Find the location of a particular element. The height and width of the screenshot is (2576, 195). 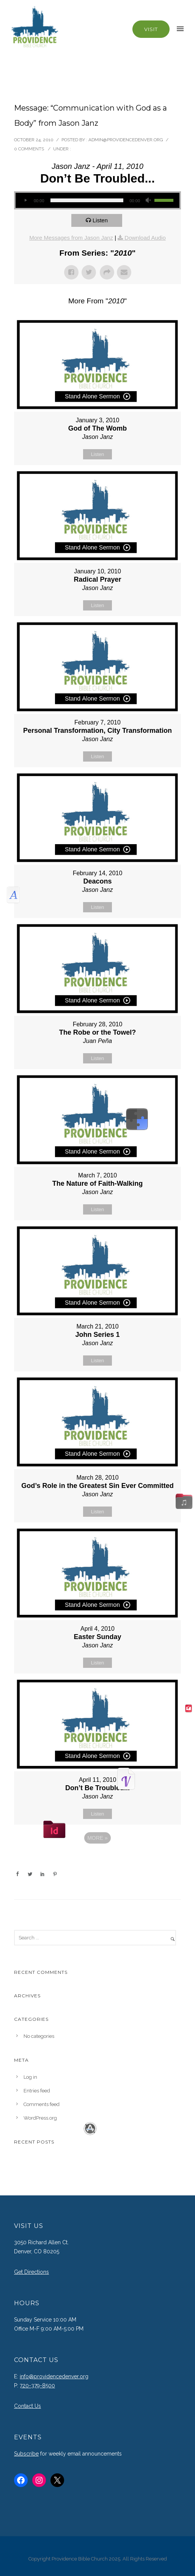

vala programming language source file is located at coordinates (126, 1778).